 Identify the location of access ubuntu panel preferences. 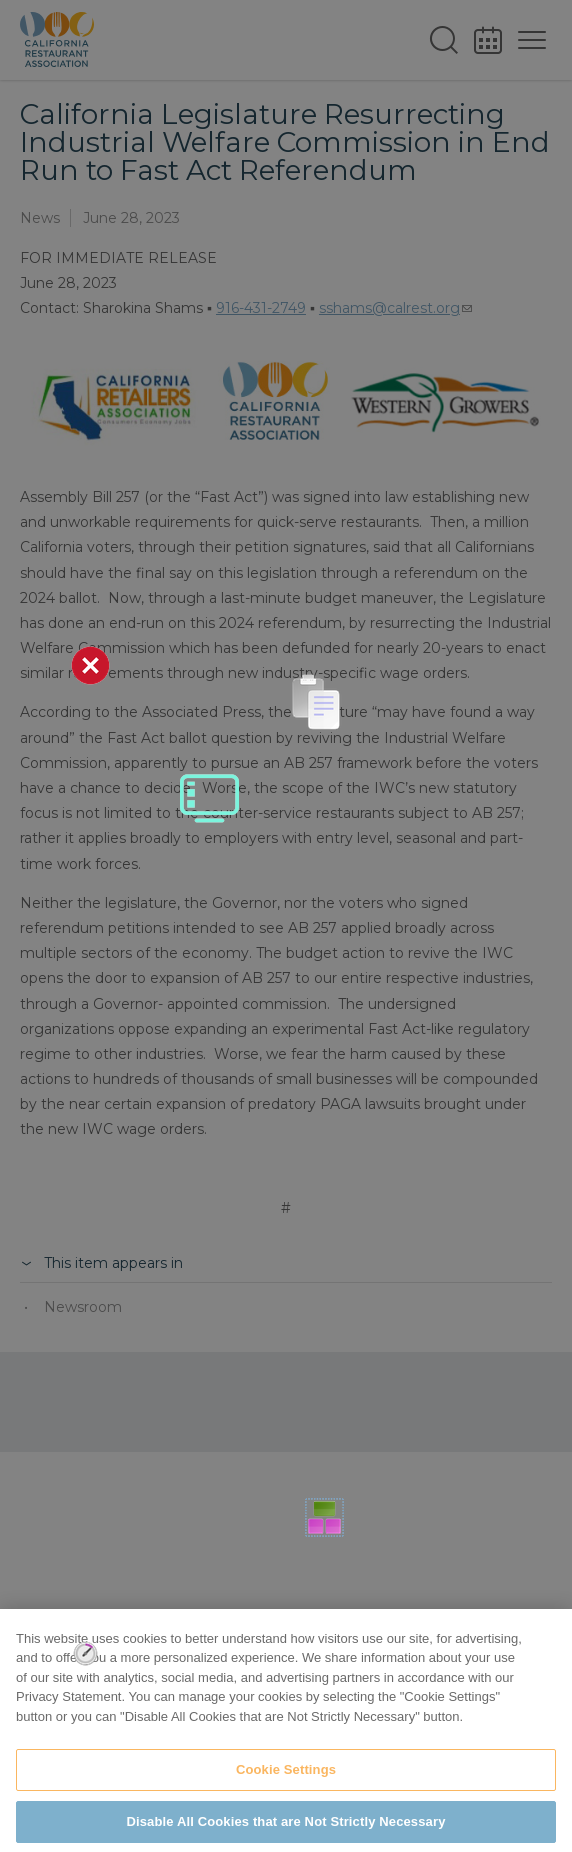
(209, 796).